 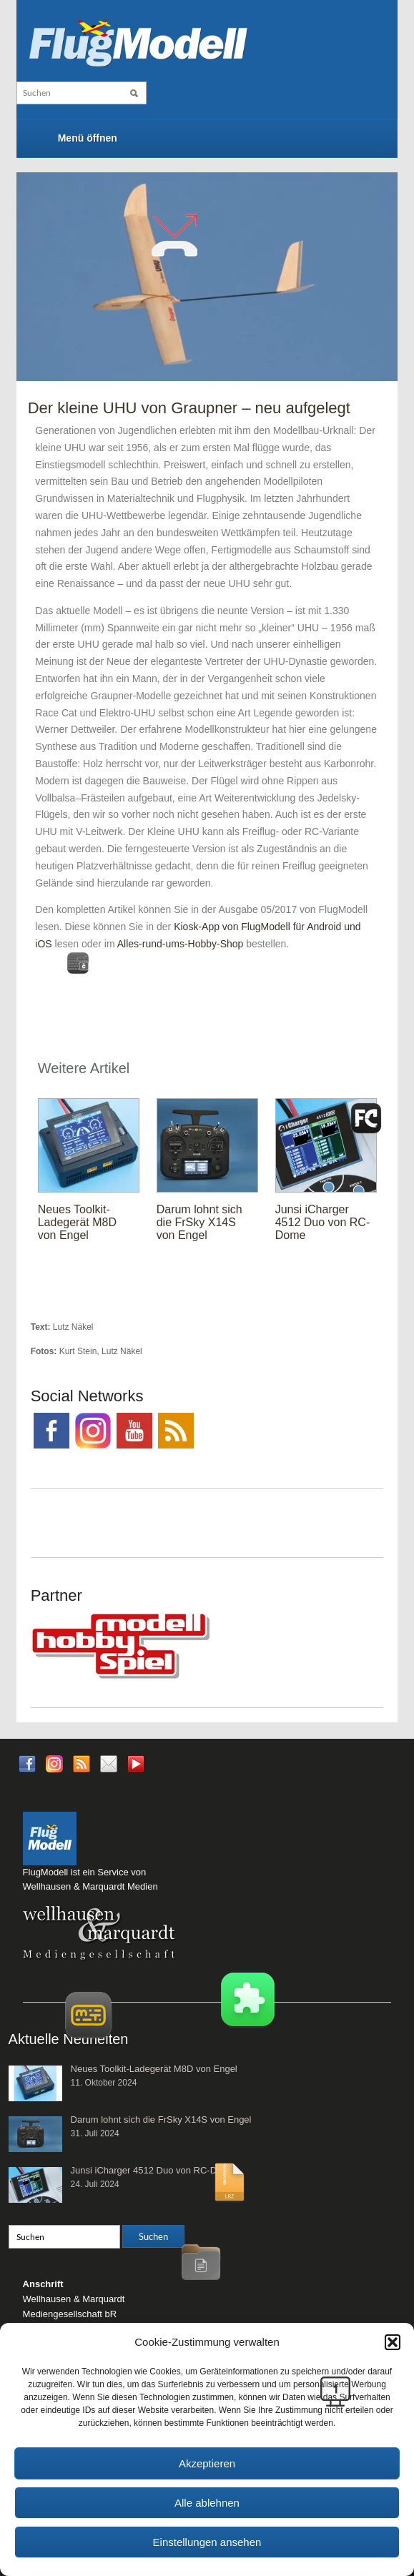 I want to click on display 1 in a multi-monitor setup, so click(x=335, y=2392).